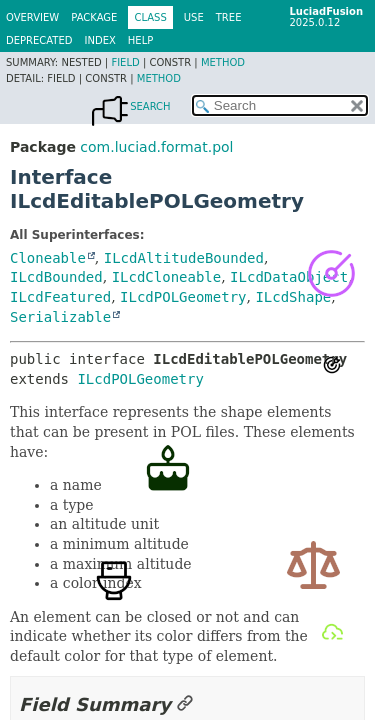 This screenshot has width=375, height=720. What do you see at coordinates (313, 567) in the screenshot?
I see `view license or legal information` at bounding box center [313, 567].